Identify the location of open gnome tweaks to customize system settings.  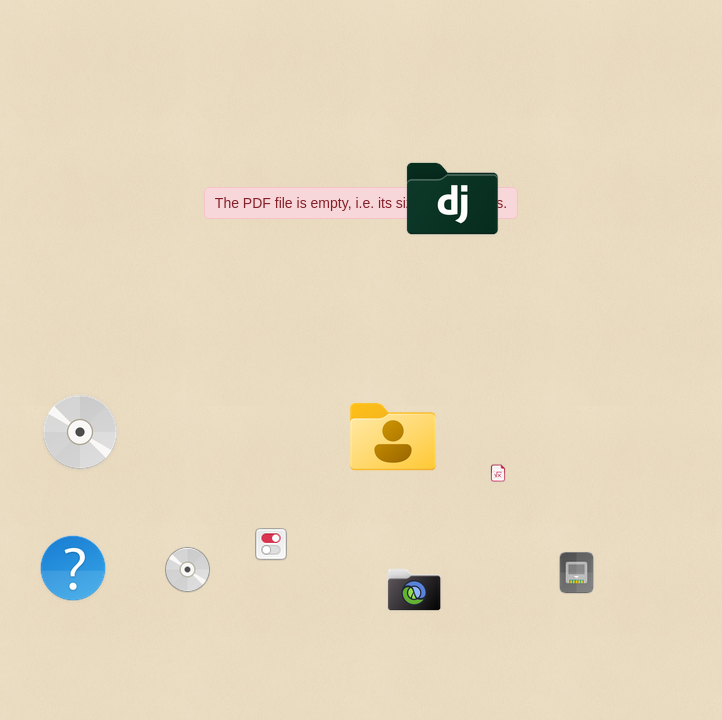
(271, 544).